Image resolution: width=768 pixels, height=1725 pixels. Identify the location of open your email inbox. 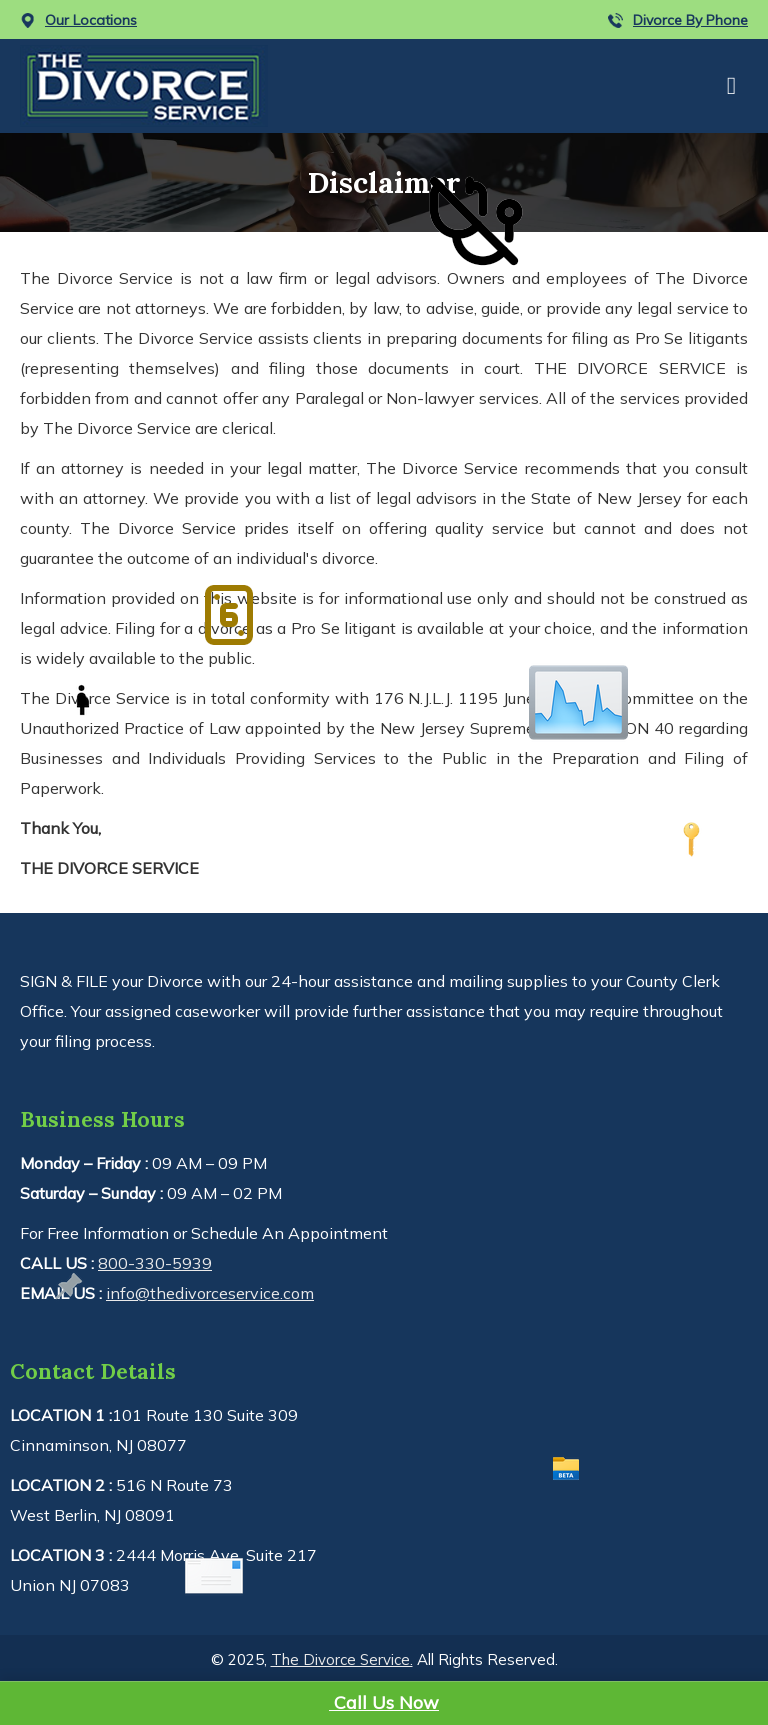
(214, 1576).